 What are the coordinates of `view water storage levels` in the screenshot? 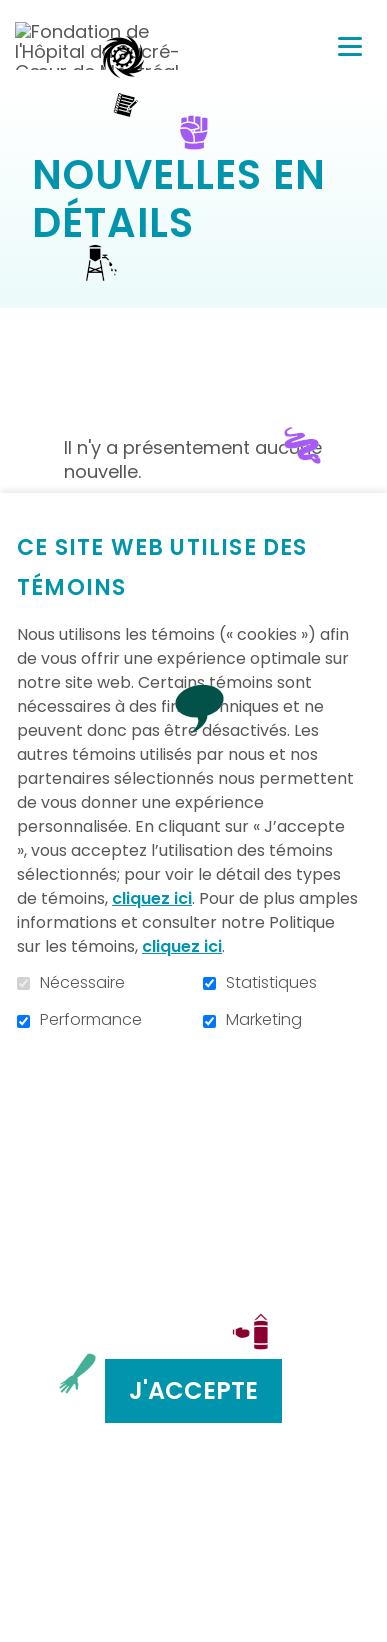 It's located at (102, 262).